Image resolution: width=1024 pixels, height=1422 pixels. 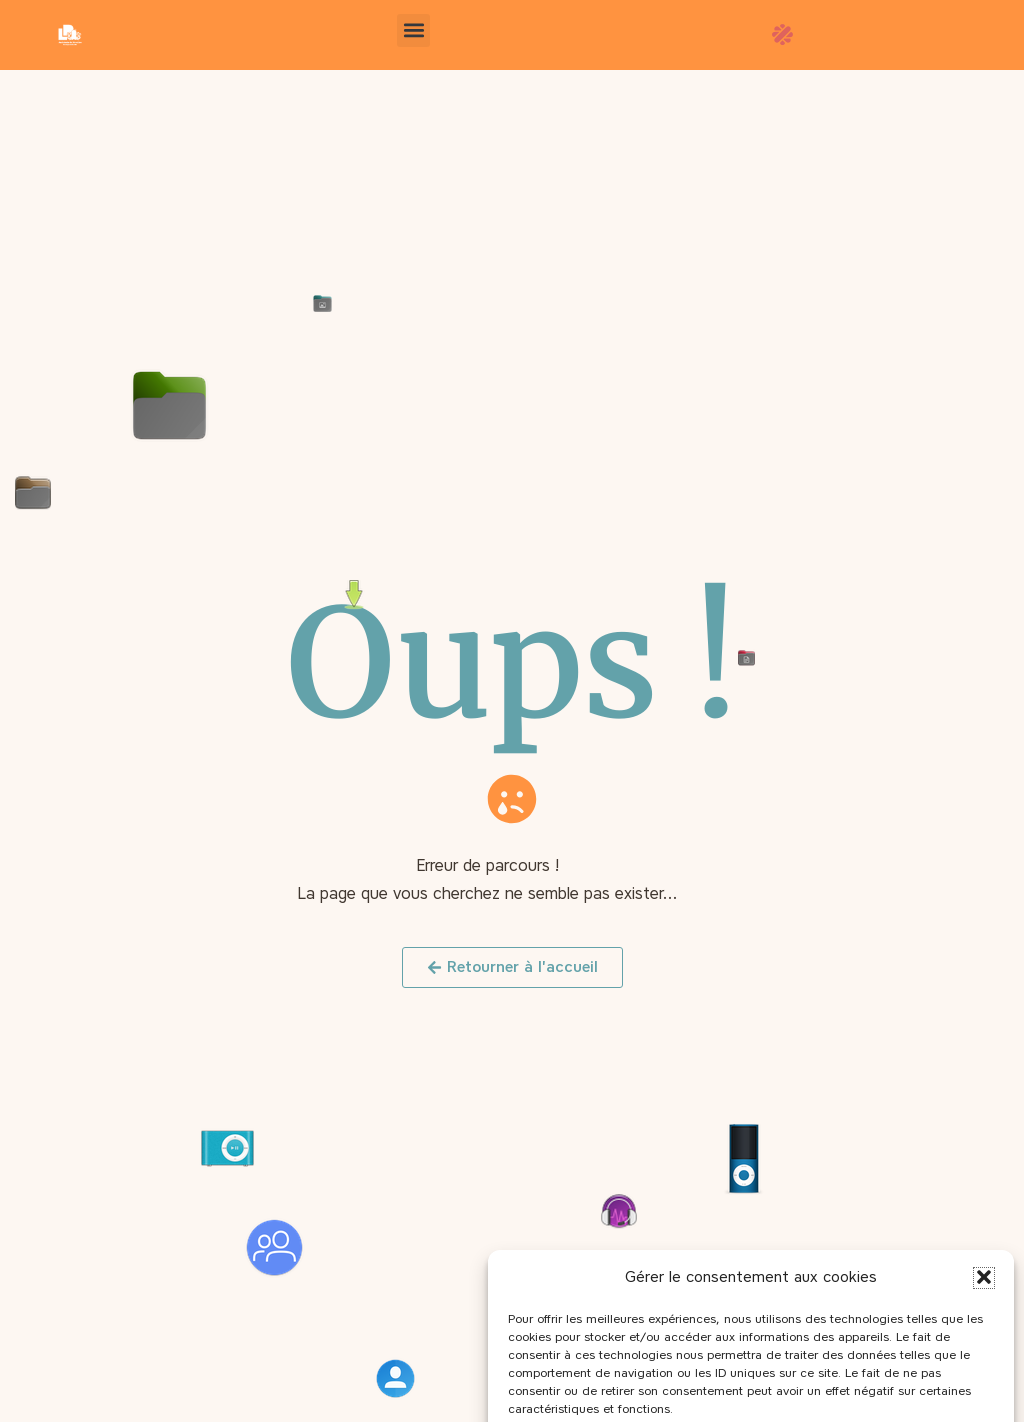 I want to click on open your pictures folder, so click(x=322, y=303).